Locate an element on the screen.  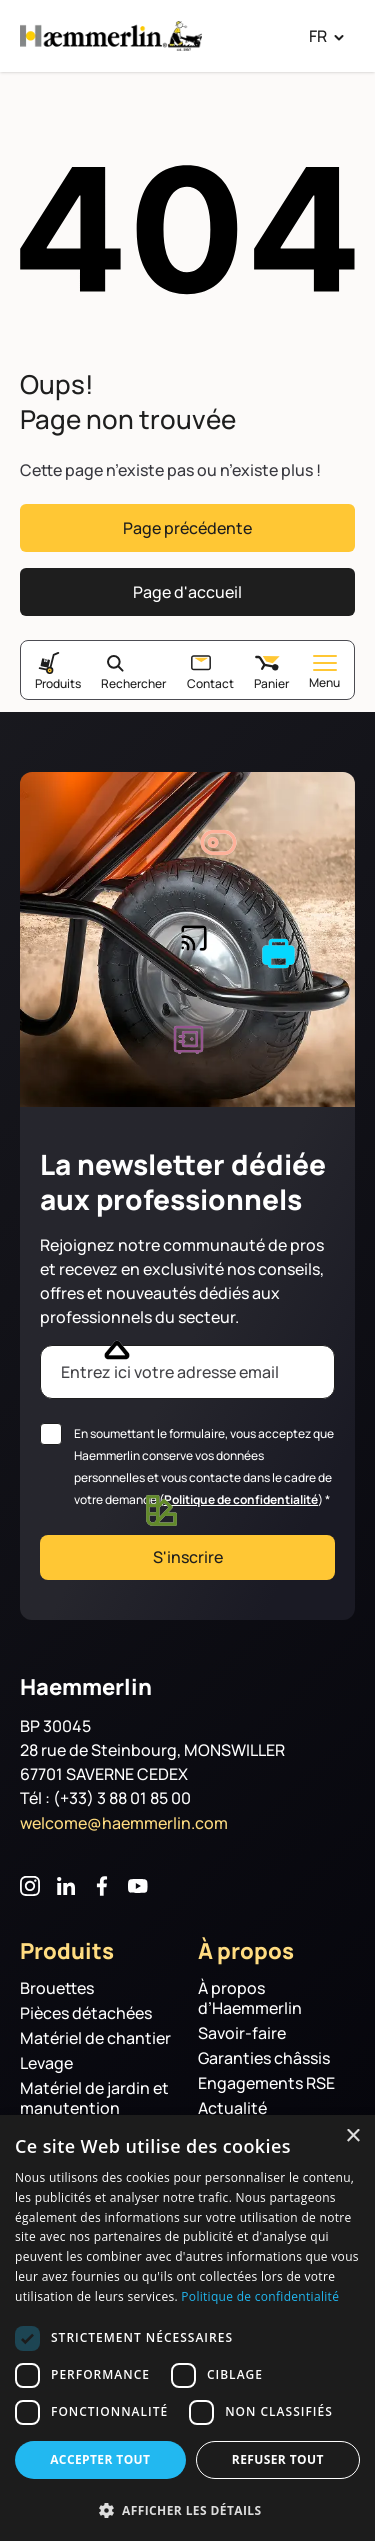
toggle switch in off position is located at coordinates (218, 842).